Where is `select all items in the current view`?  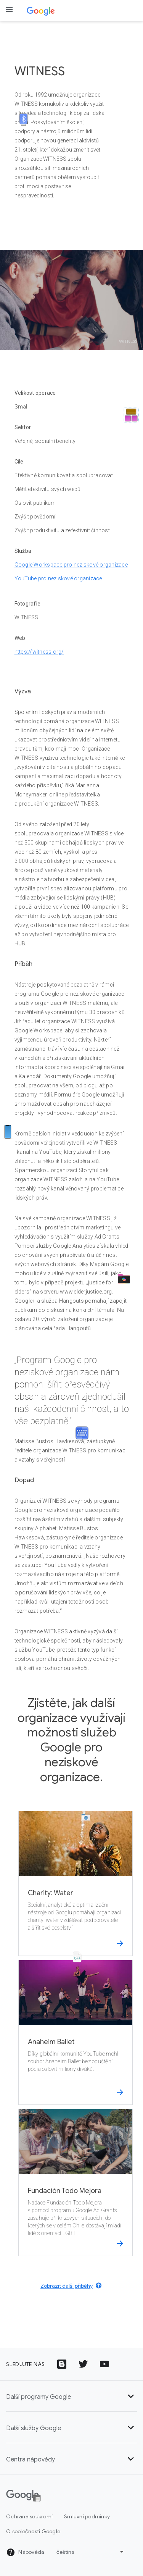 select all items in the current view is located at coordinates (131, 415).